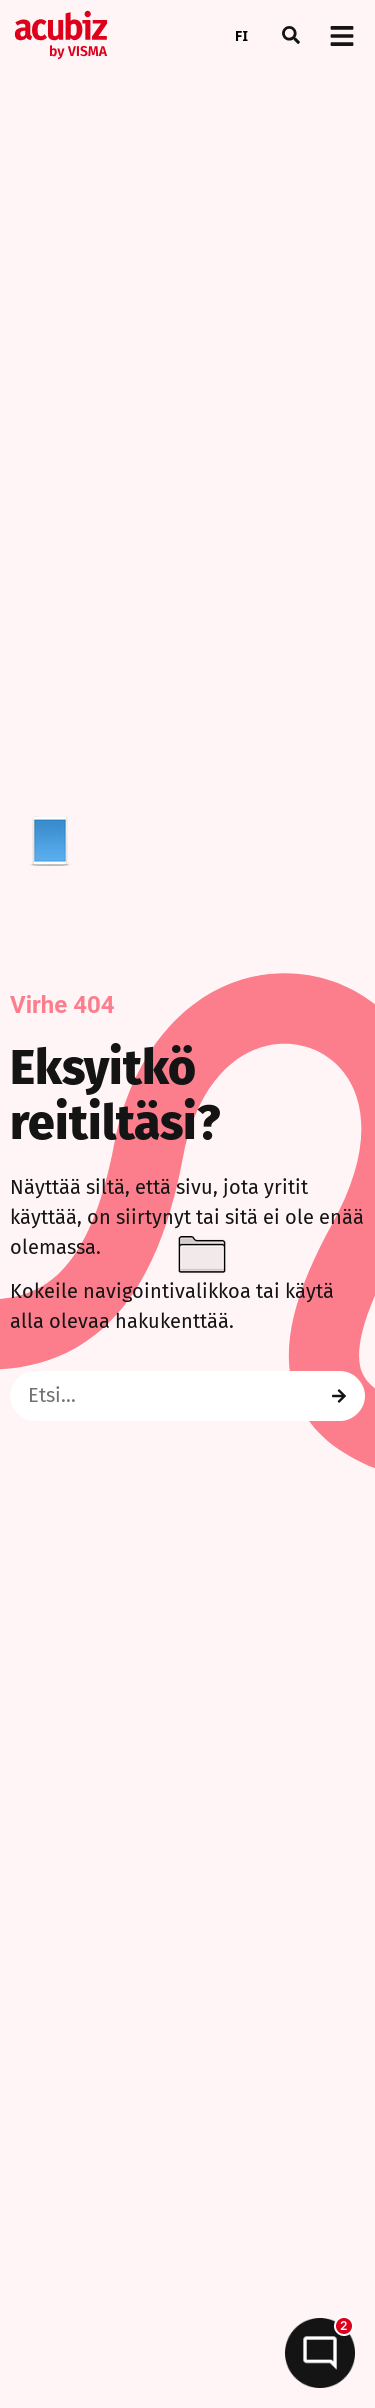  I want to click on iPad Air with cellular connectivity, so click(50, 841).